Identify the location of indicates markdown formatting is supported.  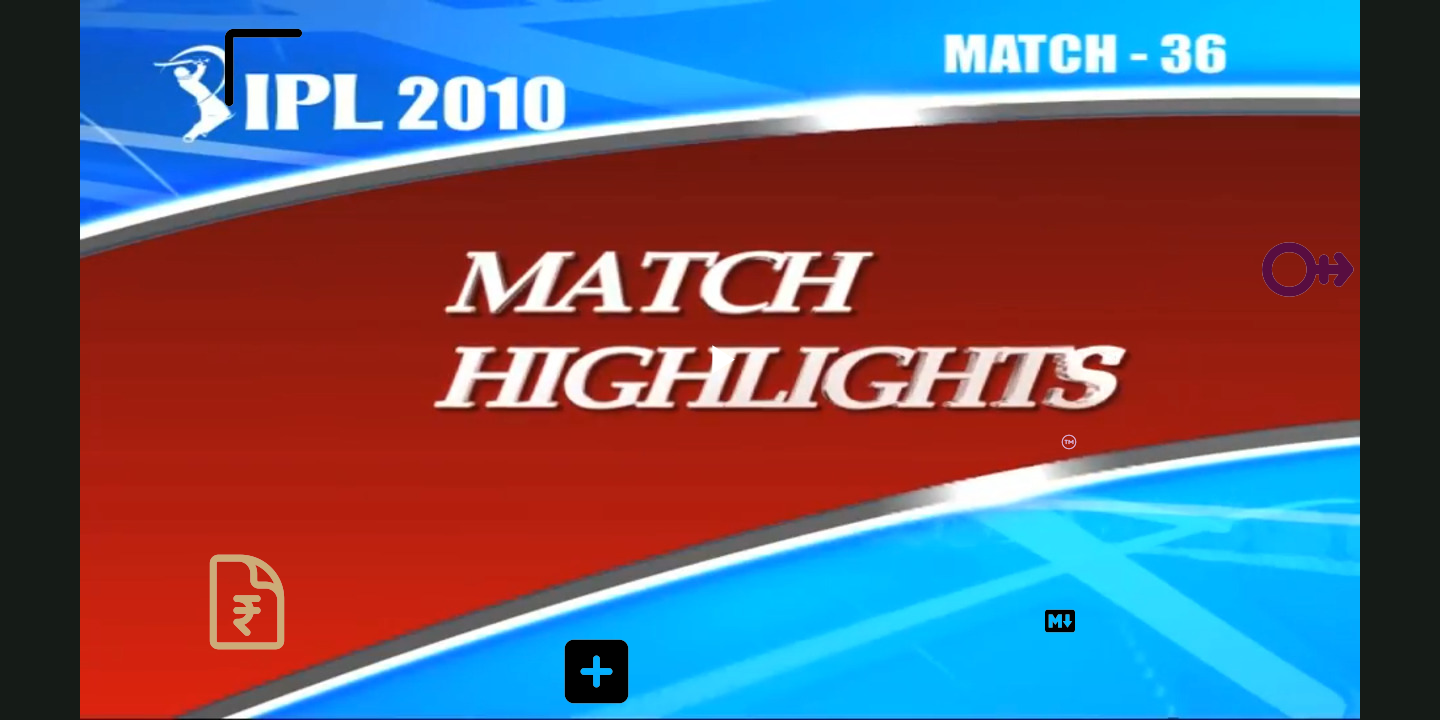
(1060, 621).